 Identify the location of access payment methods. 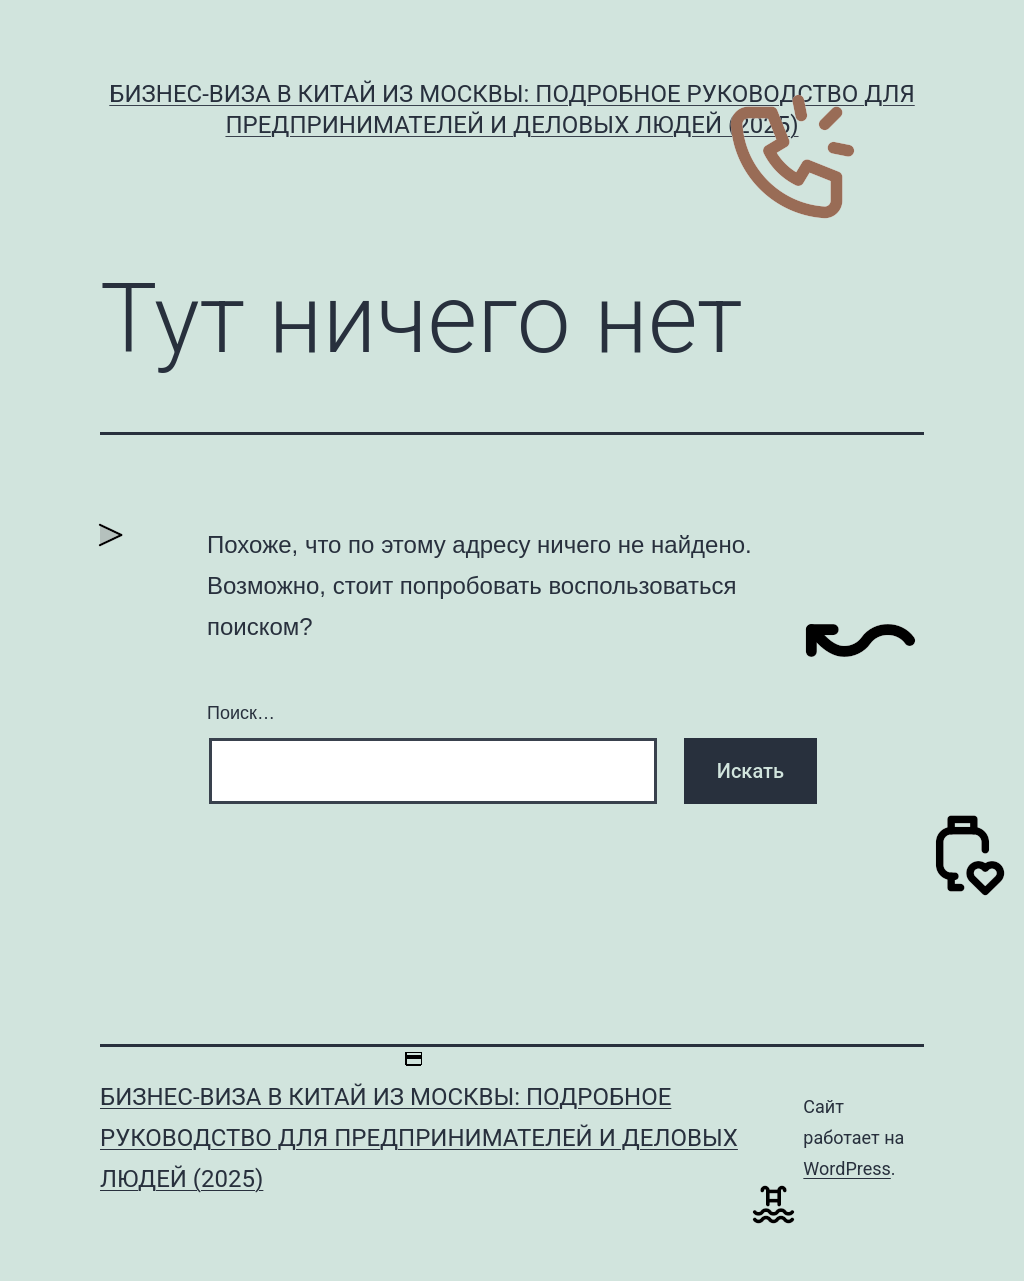
(413, 1058).